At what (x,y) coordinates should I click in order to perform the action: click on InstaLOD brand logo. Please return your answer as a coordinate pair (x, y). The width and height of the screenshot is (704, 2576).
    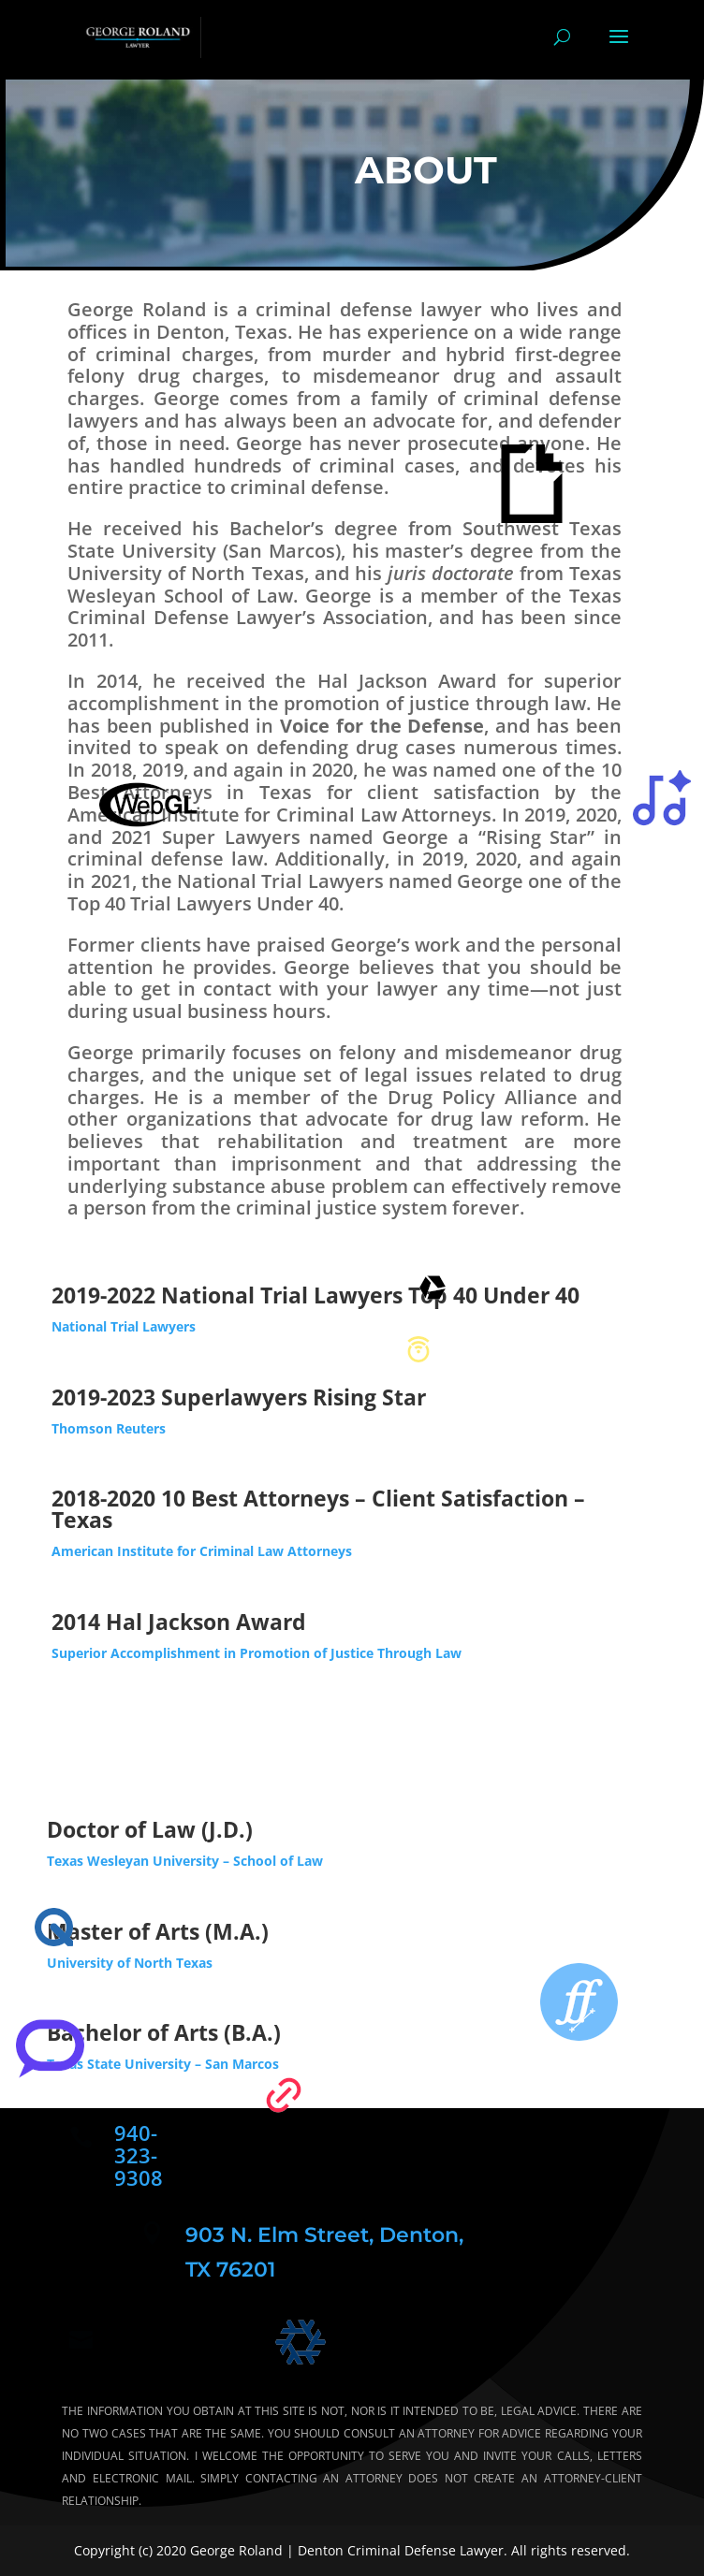
    Looking at the image, I should click on (433, 1288).